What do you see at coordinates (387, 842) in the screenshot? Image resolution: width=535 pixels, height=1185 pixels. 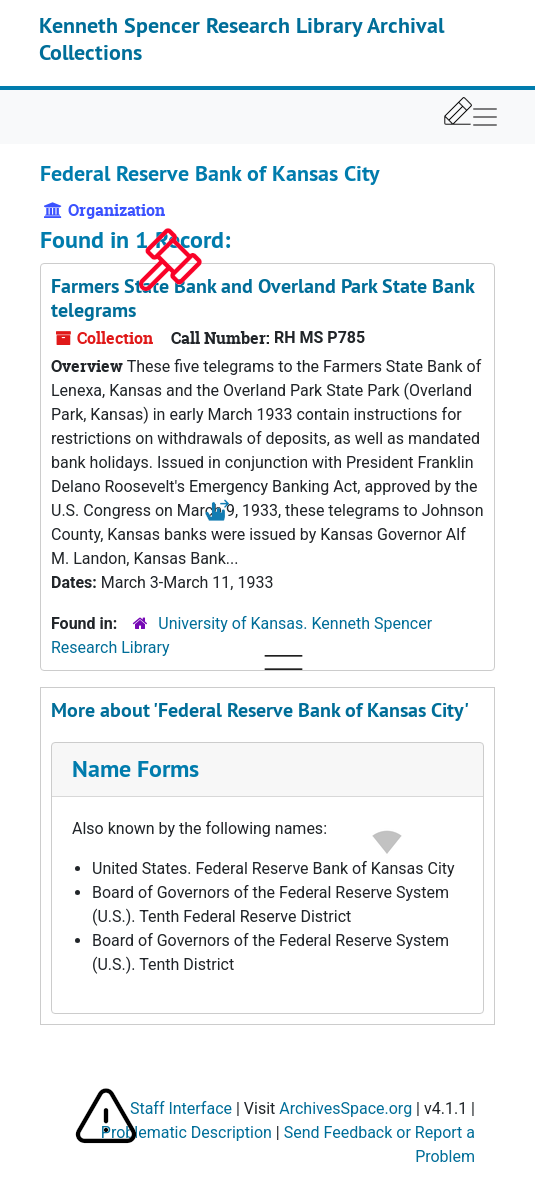 I see `indicates no wifi signal available` at bounding box center [387, 842].